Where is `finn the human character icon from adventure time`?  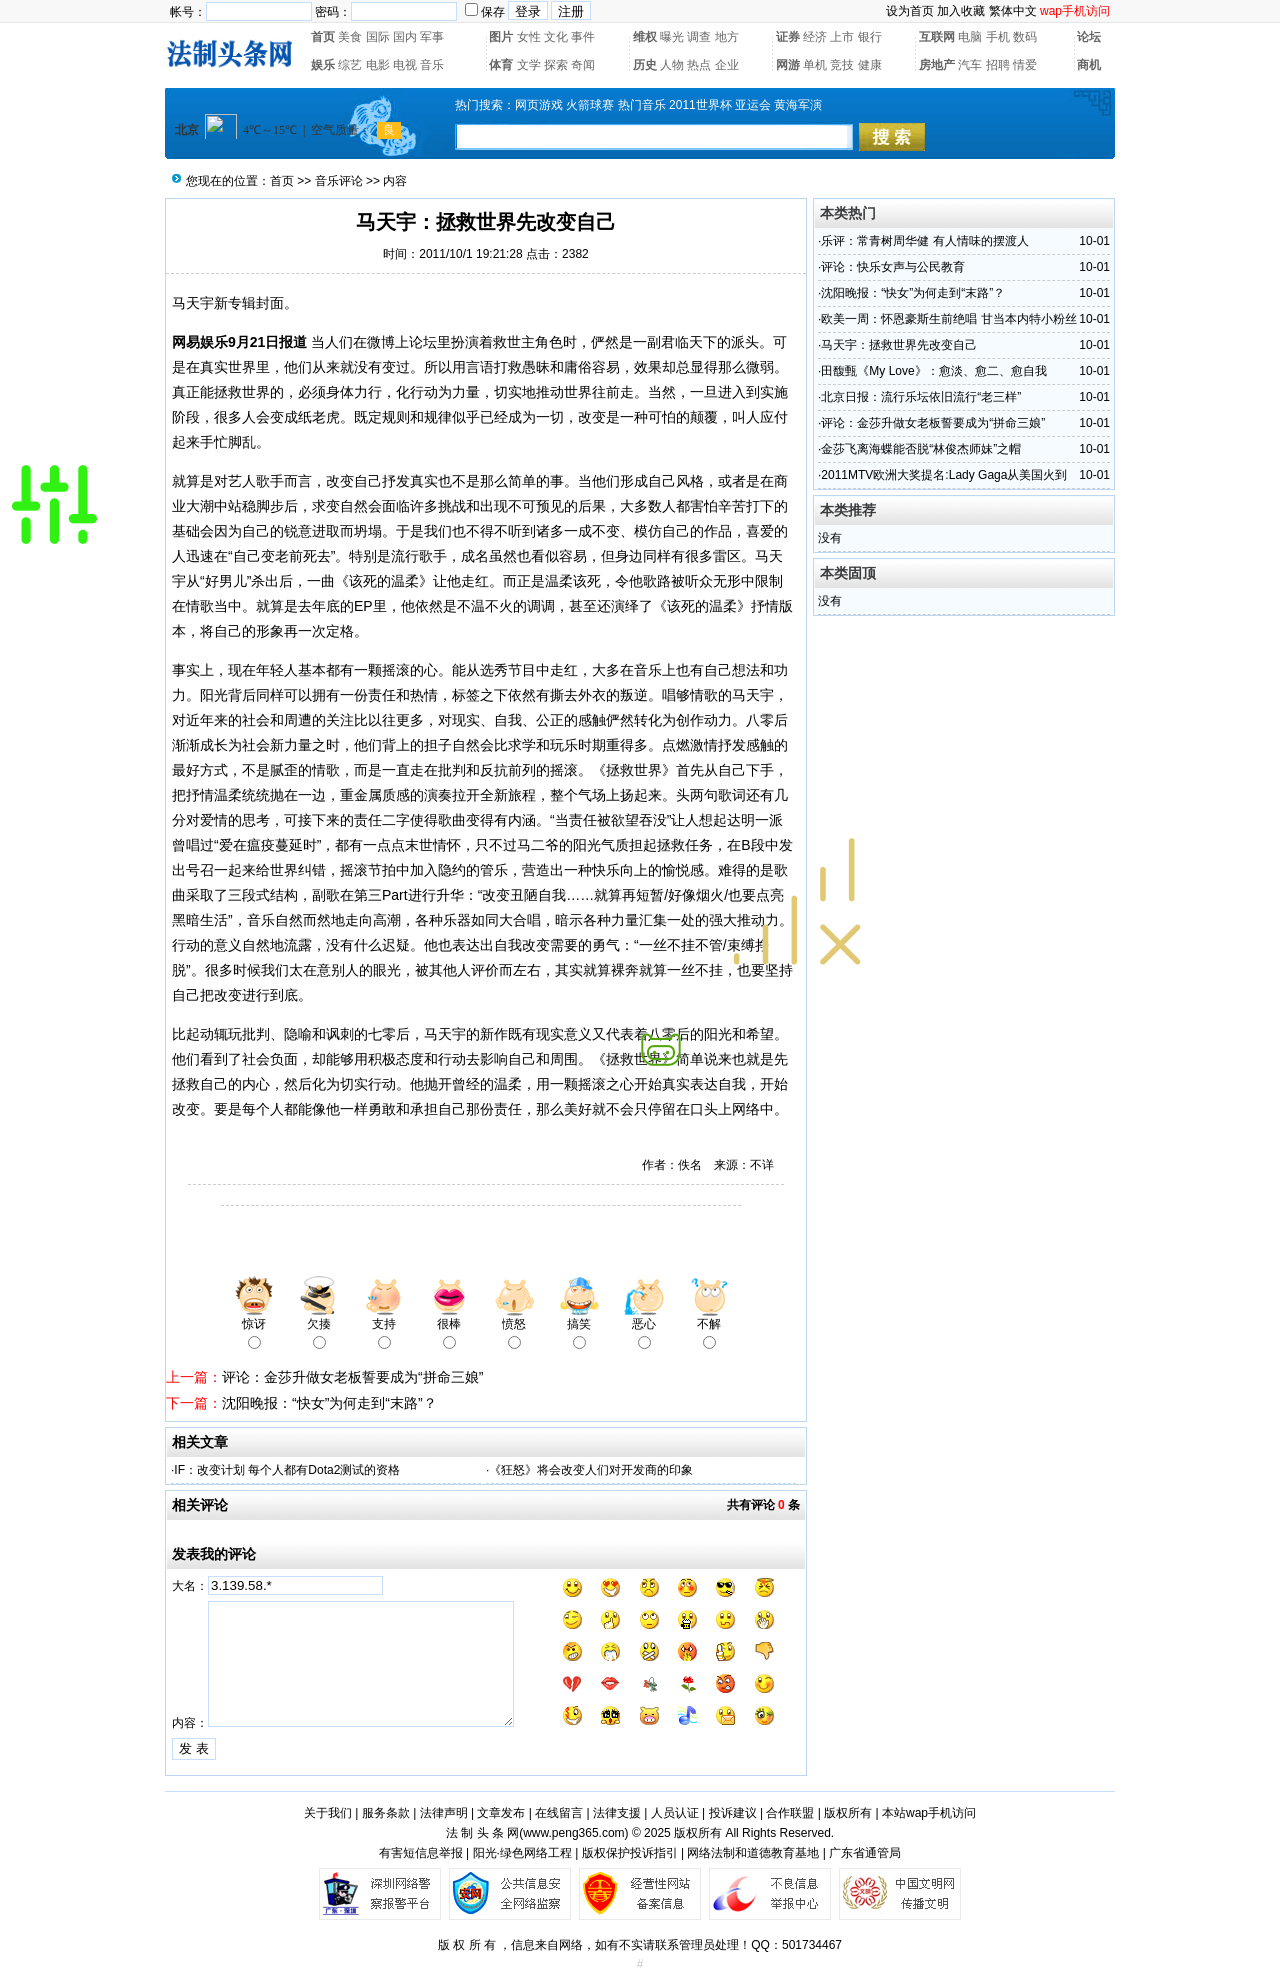
finn the human character icon from adventure time is located at coordinates (661, 1049).